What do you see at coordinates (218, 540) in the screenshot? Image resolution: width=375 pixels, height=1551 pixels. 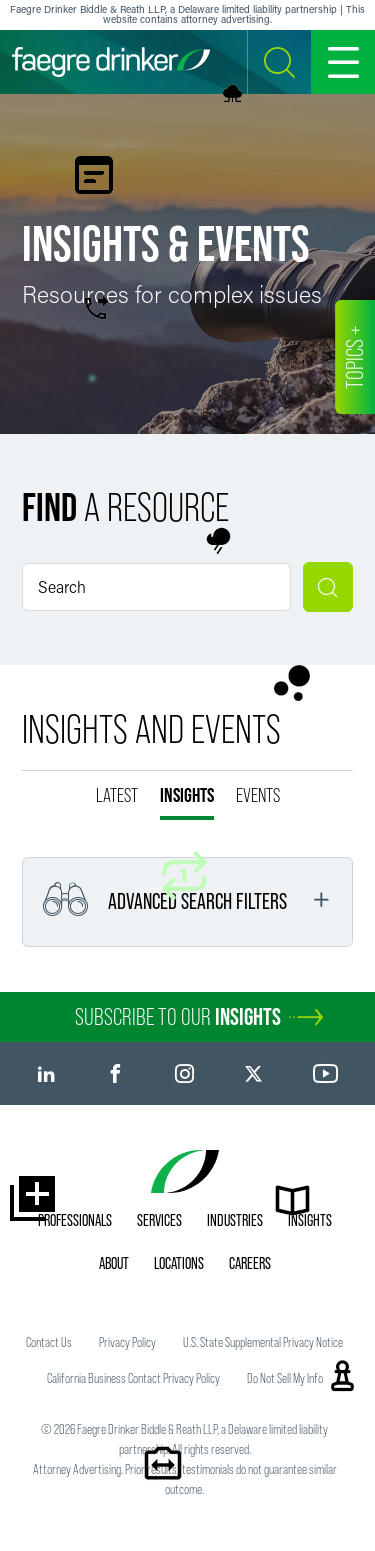 I see `indicates rainy weather conditions` at bounding box center [218, 540].